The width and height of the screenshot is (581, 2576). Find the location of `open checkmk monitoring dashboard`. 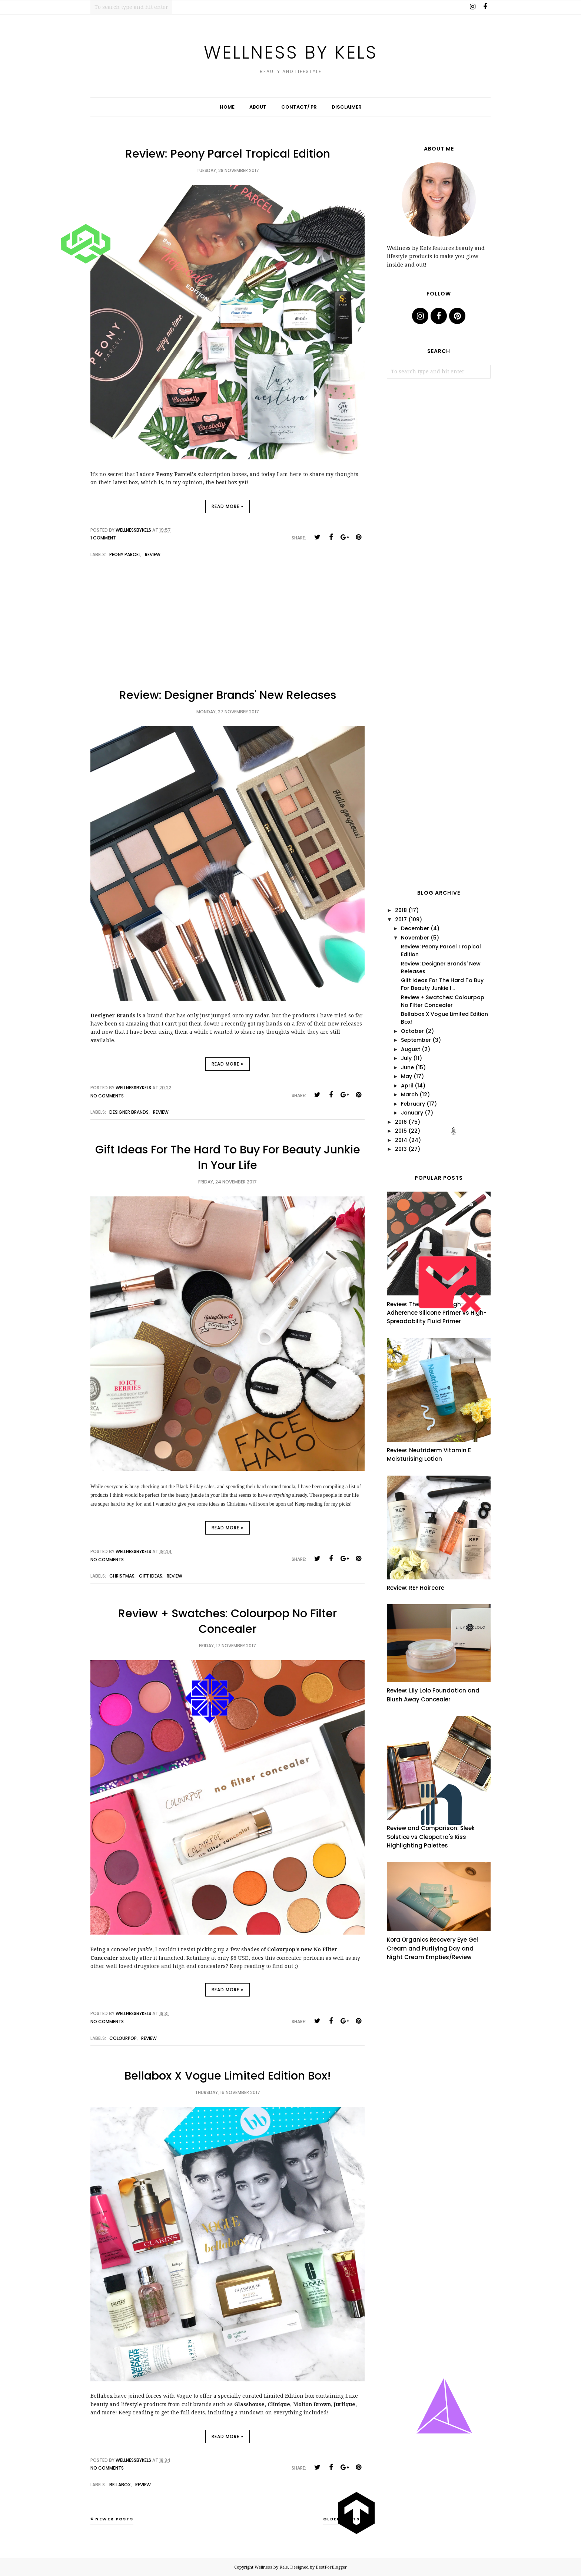

open checkmk monitoring dashboard is located at coordinates (356, 2513).